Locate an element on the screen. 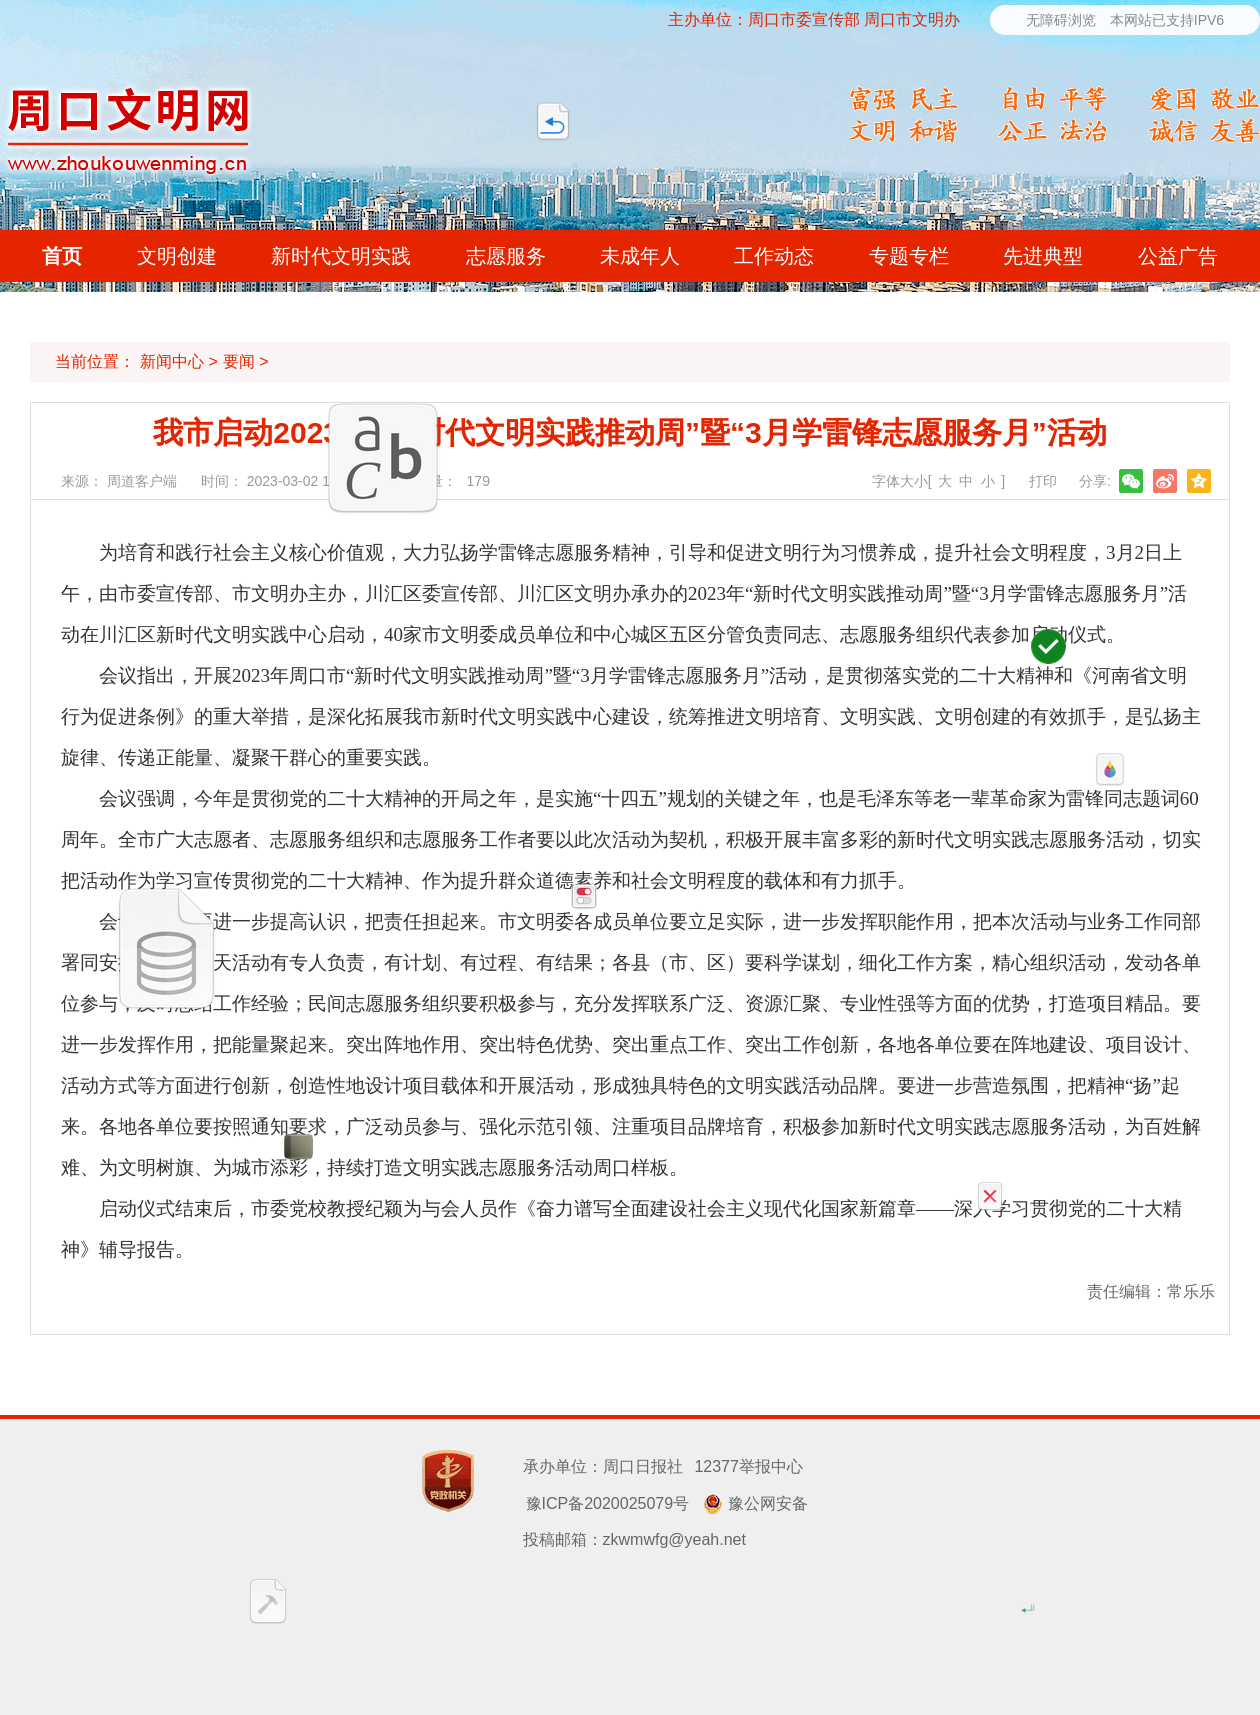 This screenshot has height=1715, width=1260. open system settings or preferences is located at coordinates (584, 896).